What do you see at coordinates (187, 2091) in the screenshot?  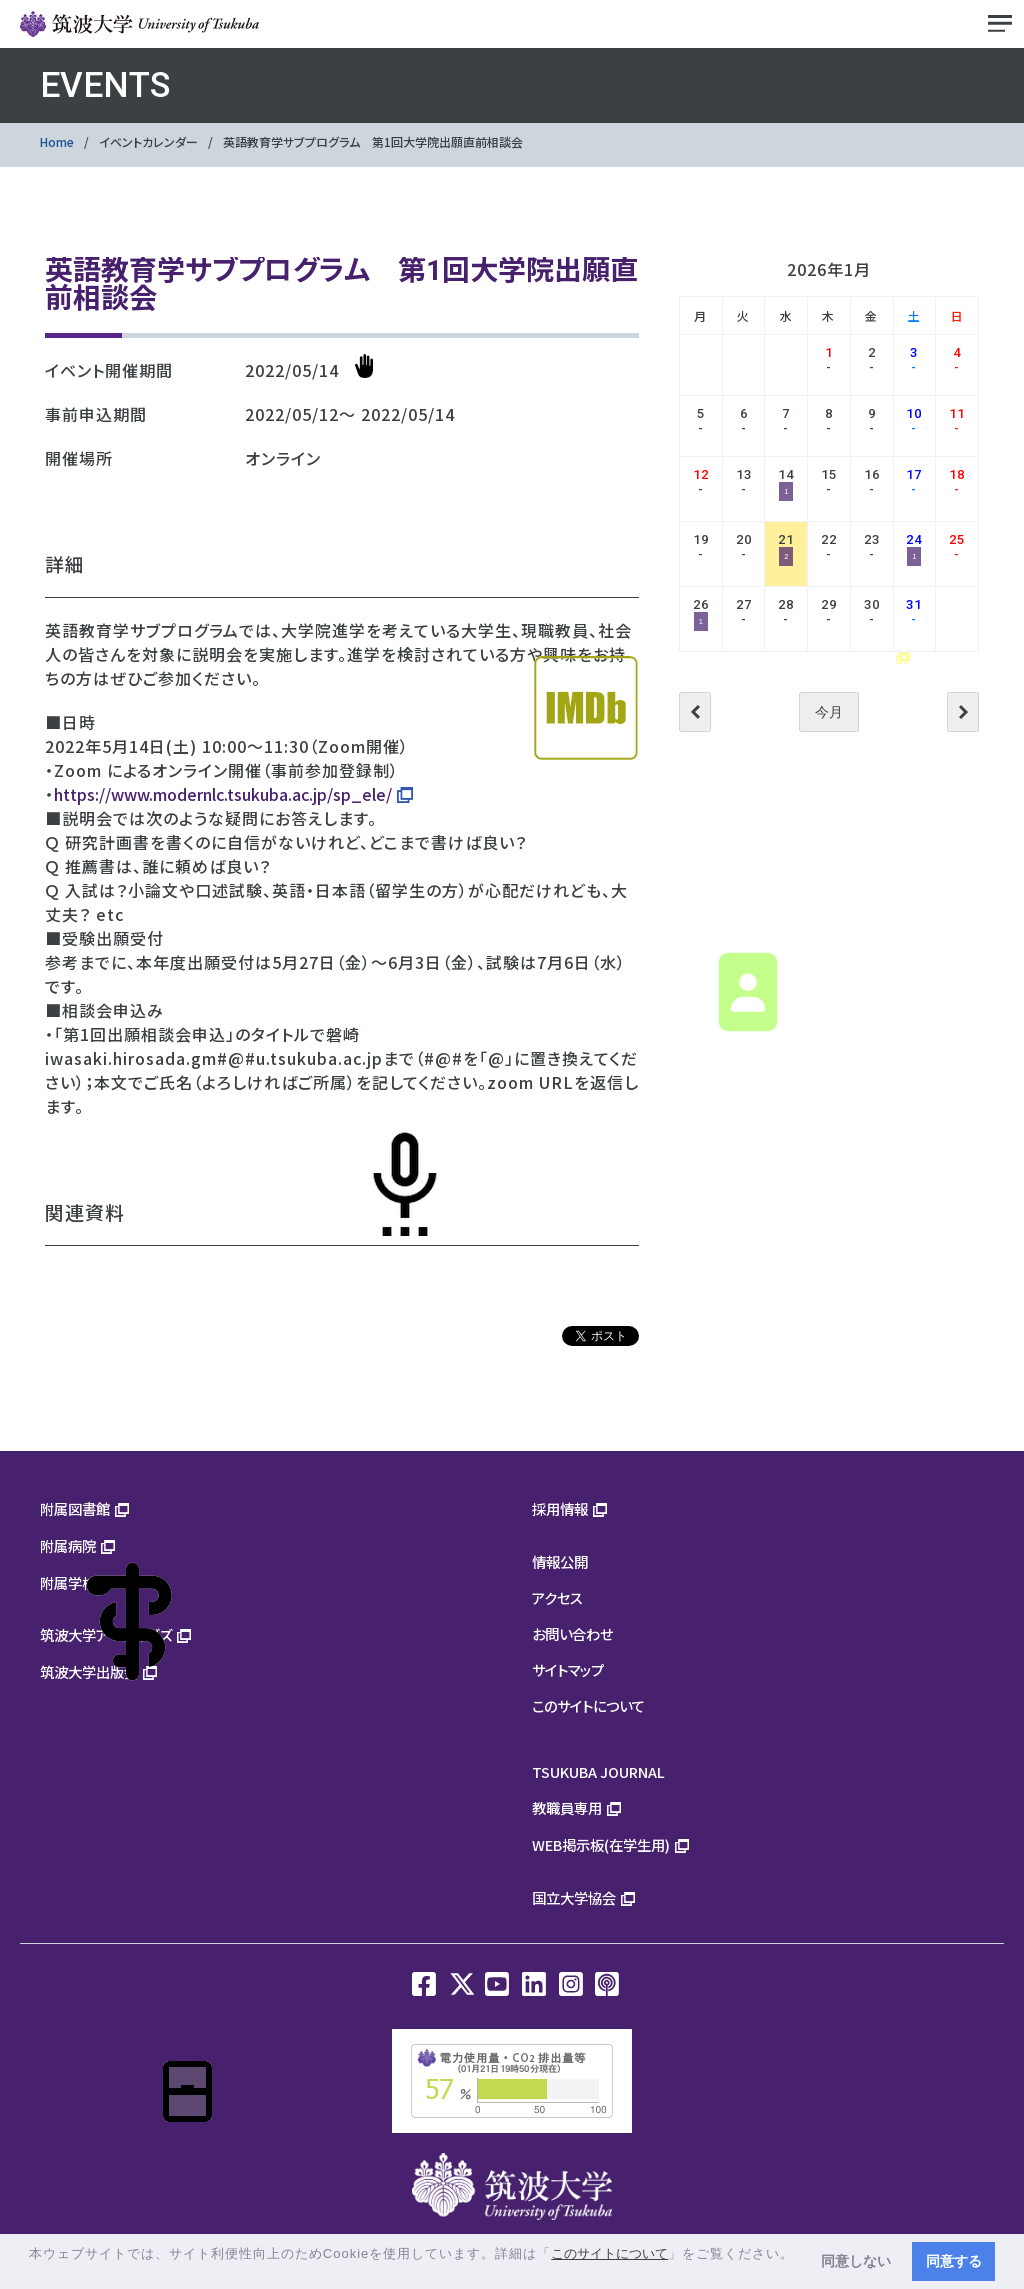 I see `view window sensor status` at bounding box center [187, 2091].